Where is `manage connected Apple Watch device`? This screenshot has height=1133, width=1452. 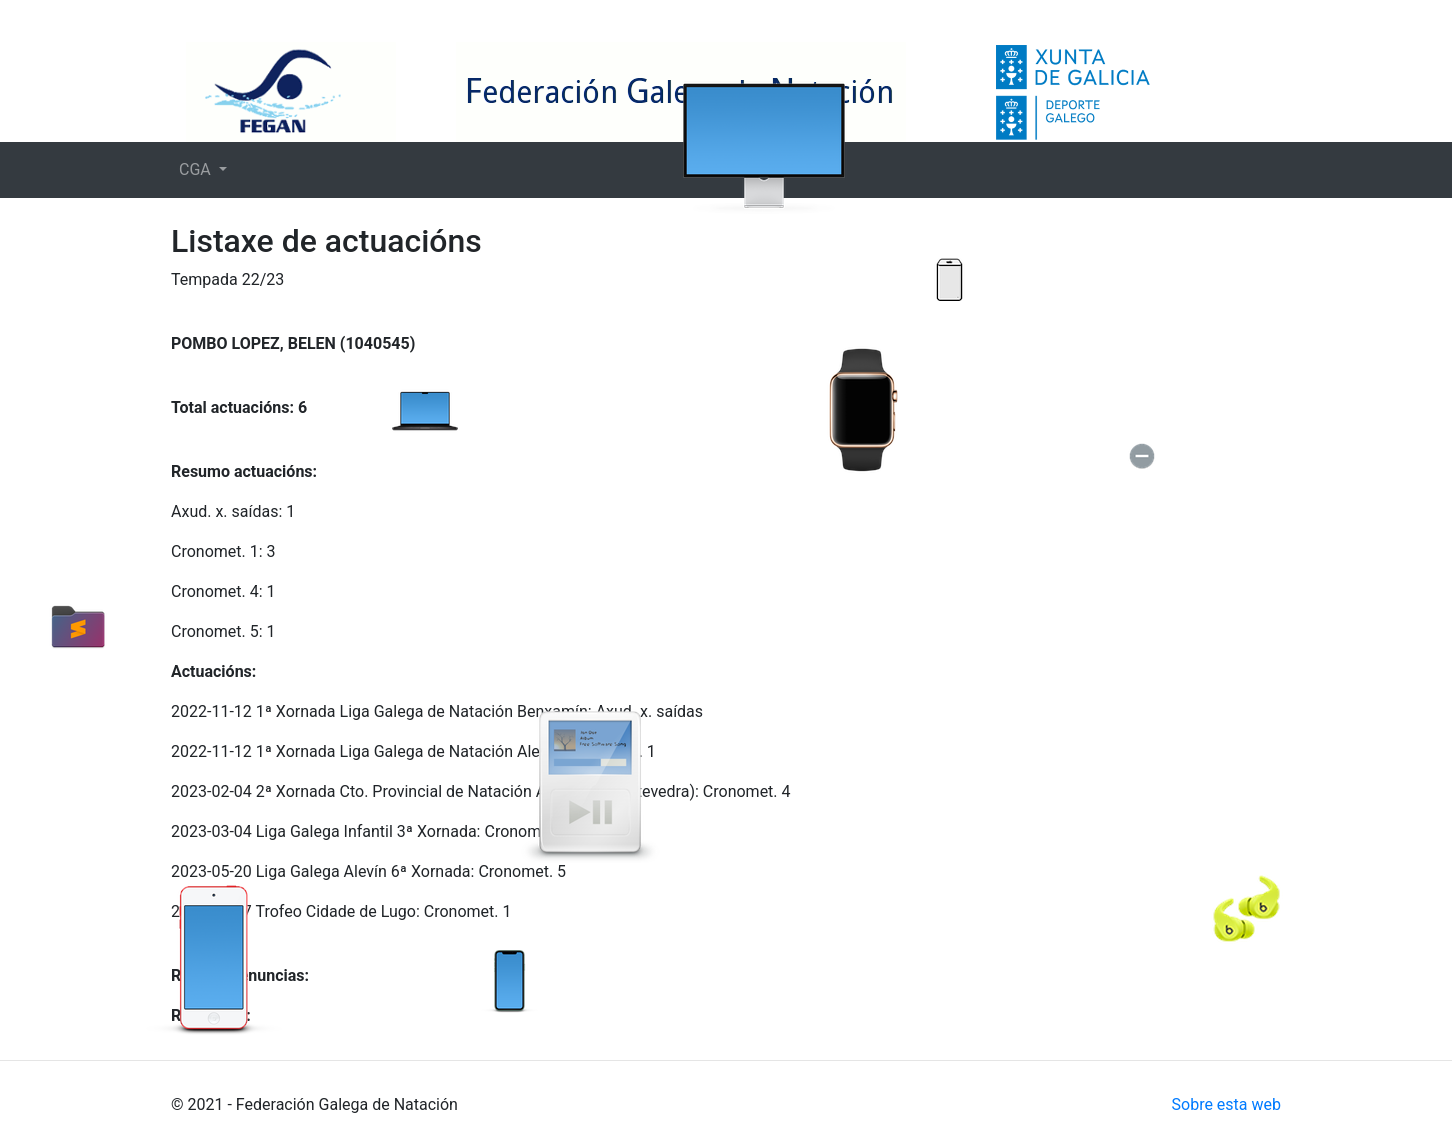
manage connected Apple Watch device is located at coordinates (862, 410).